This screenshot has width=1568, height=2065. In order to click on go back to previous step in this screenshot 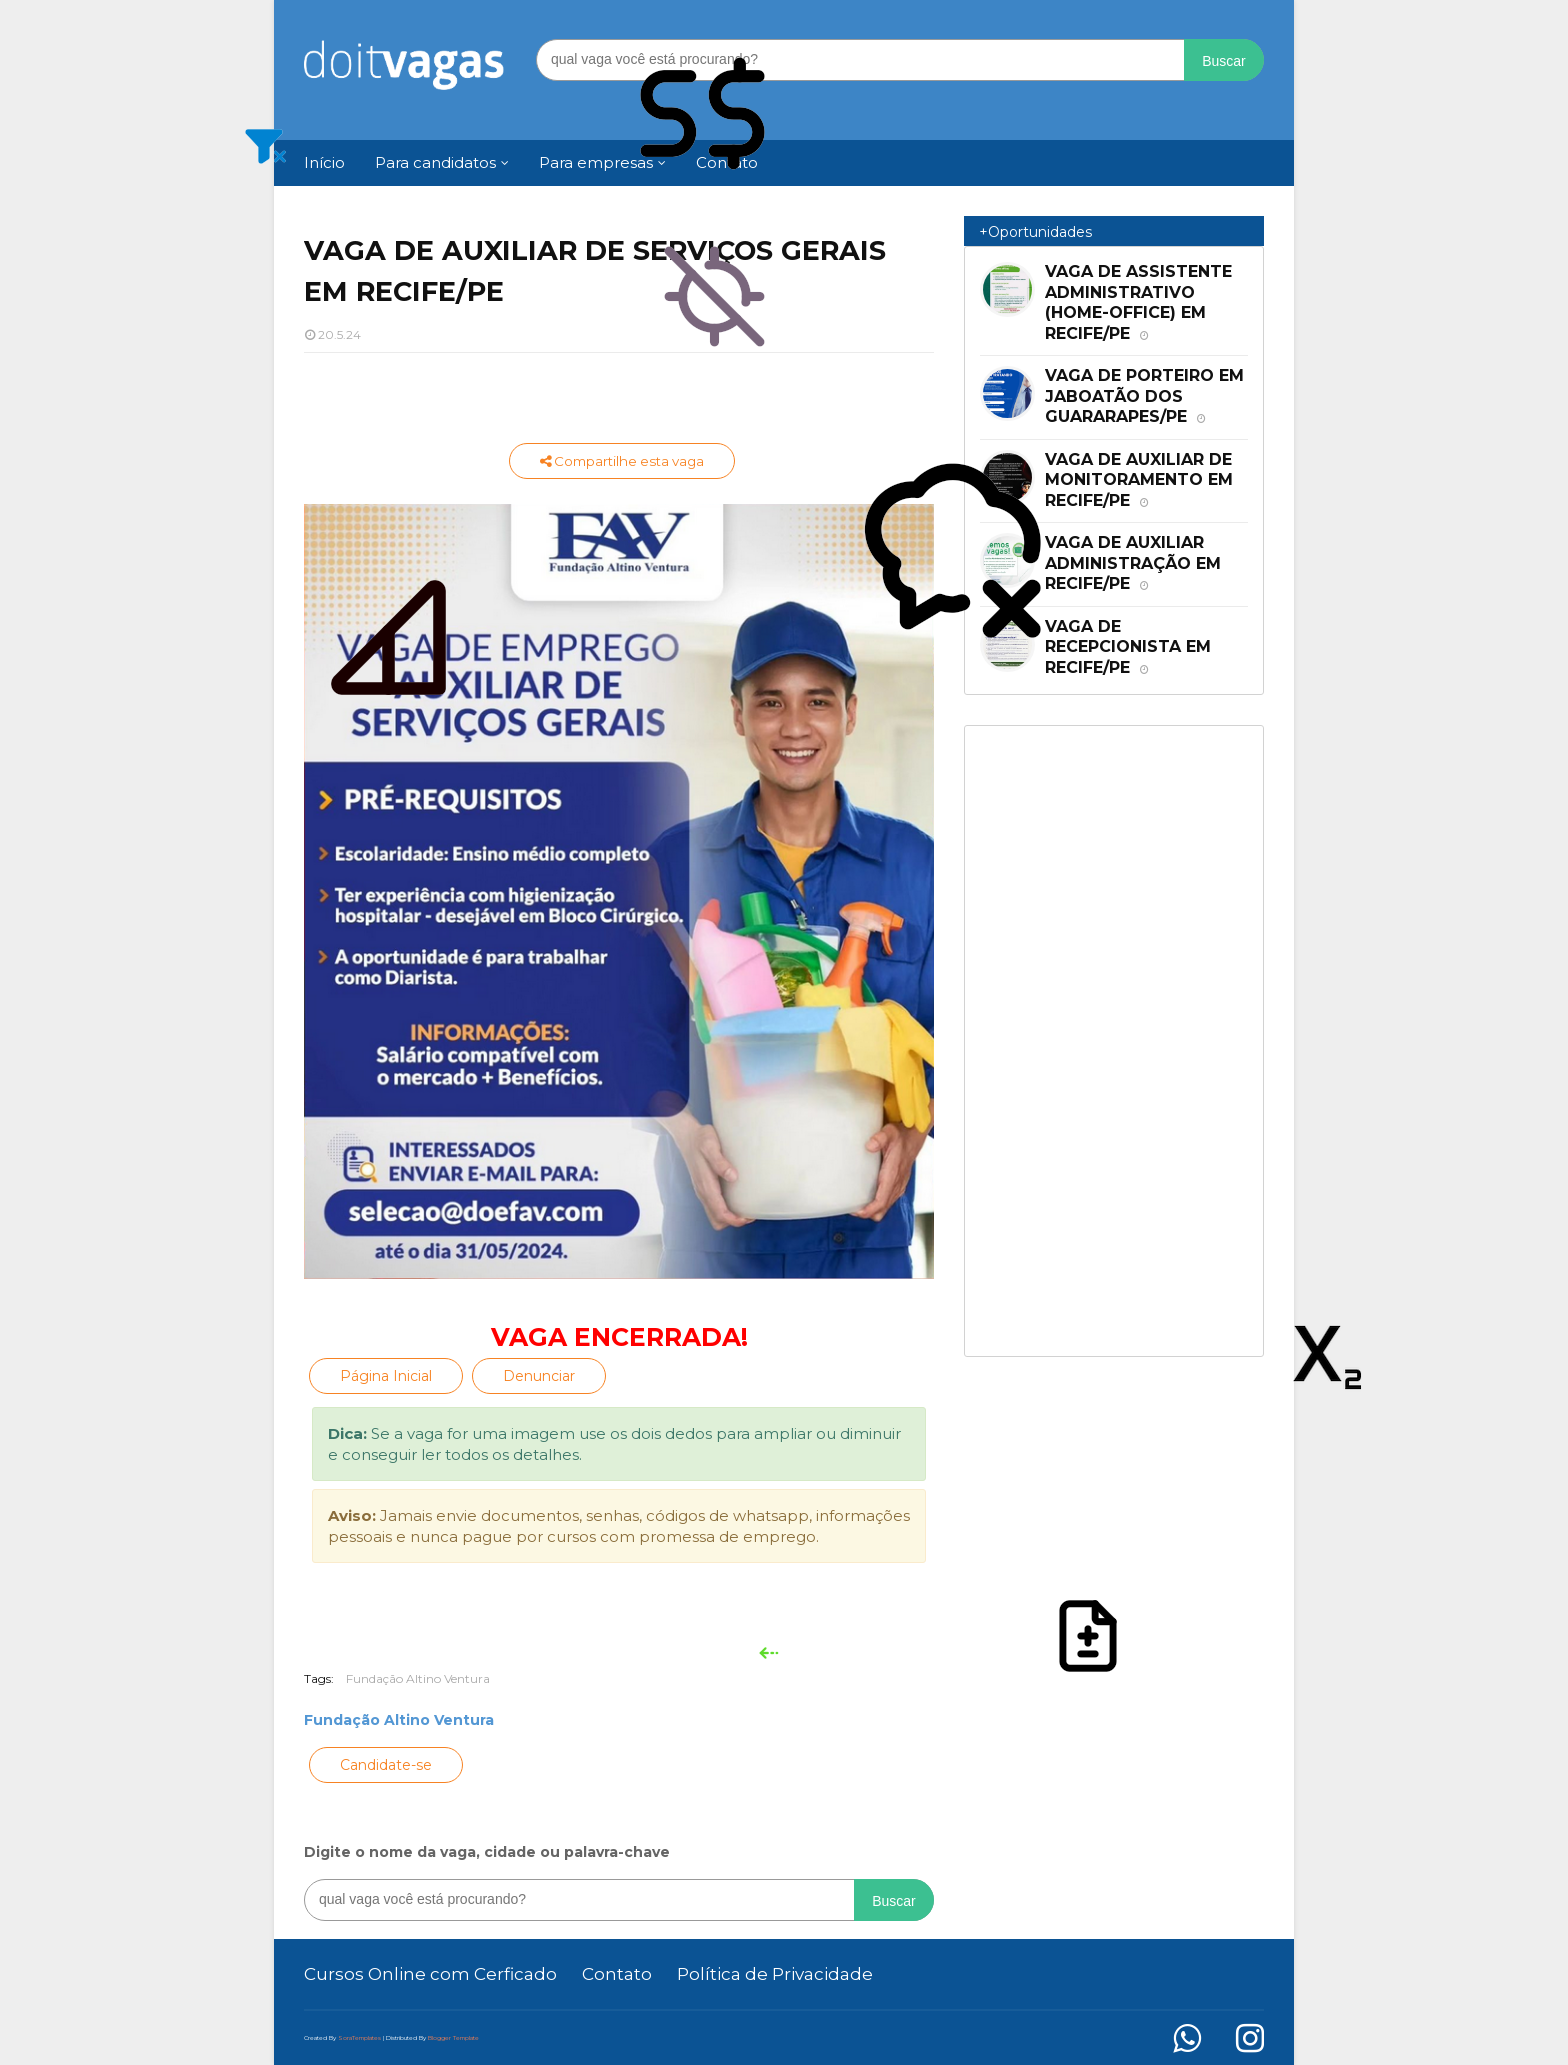, I will do `click(769, 1653)`.